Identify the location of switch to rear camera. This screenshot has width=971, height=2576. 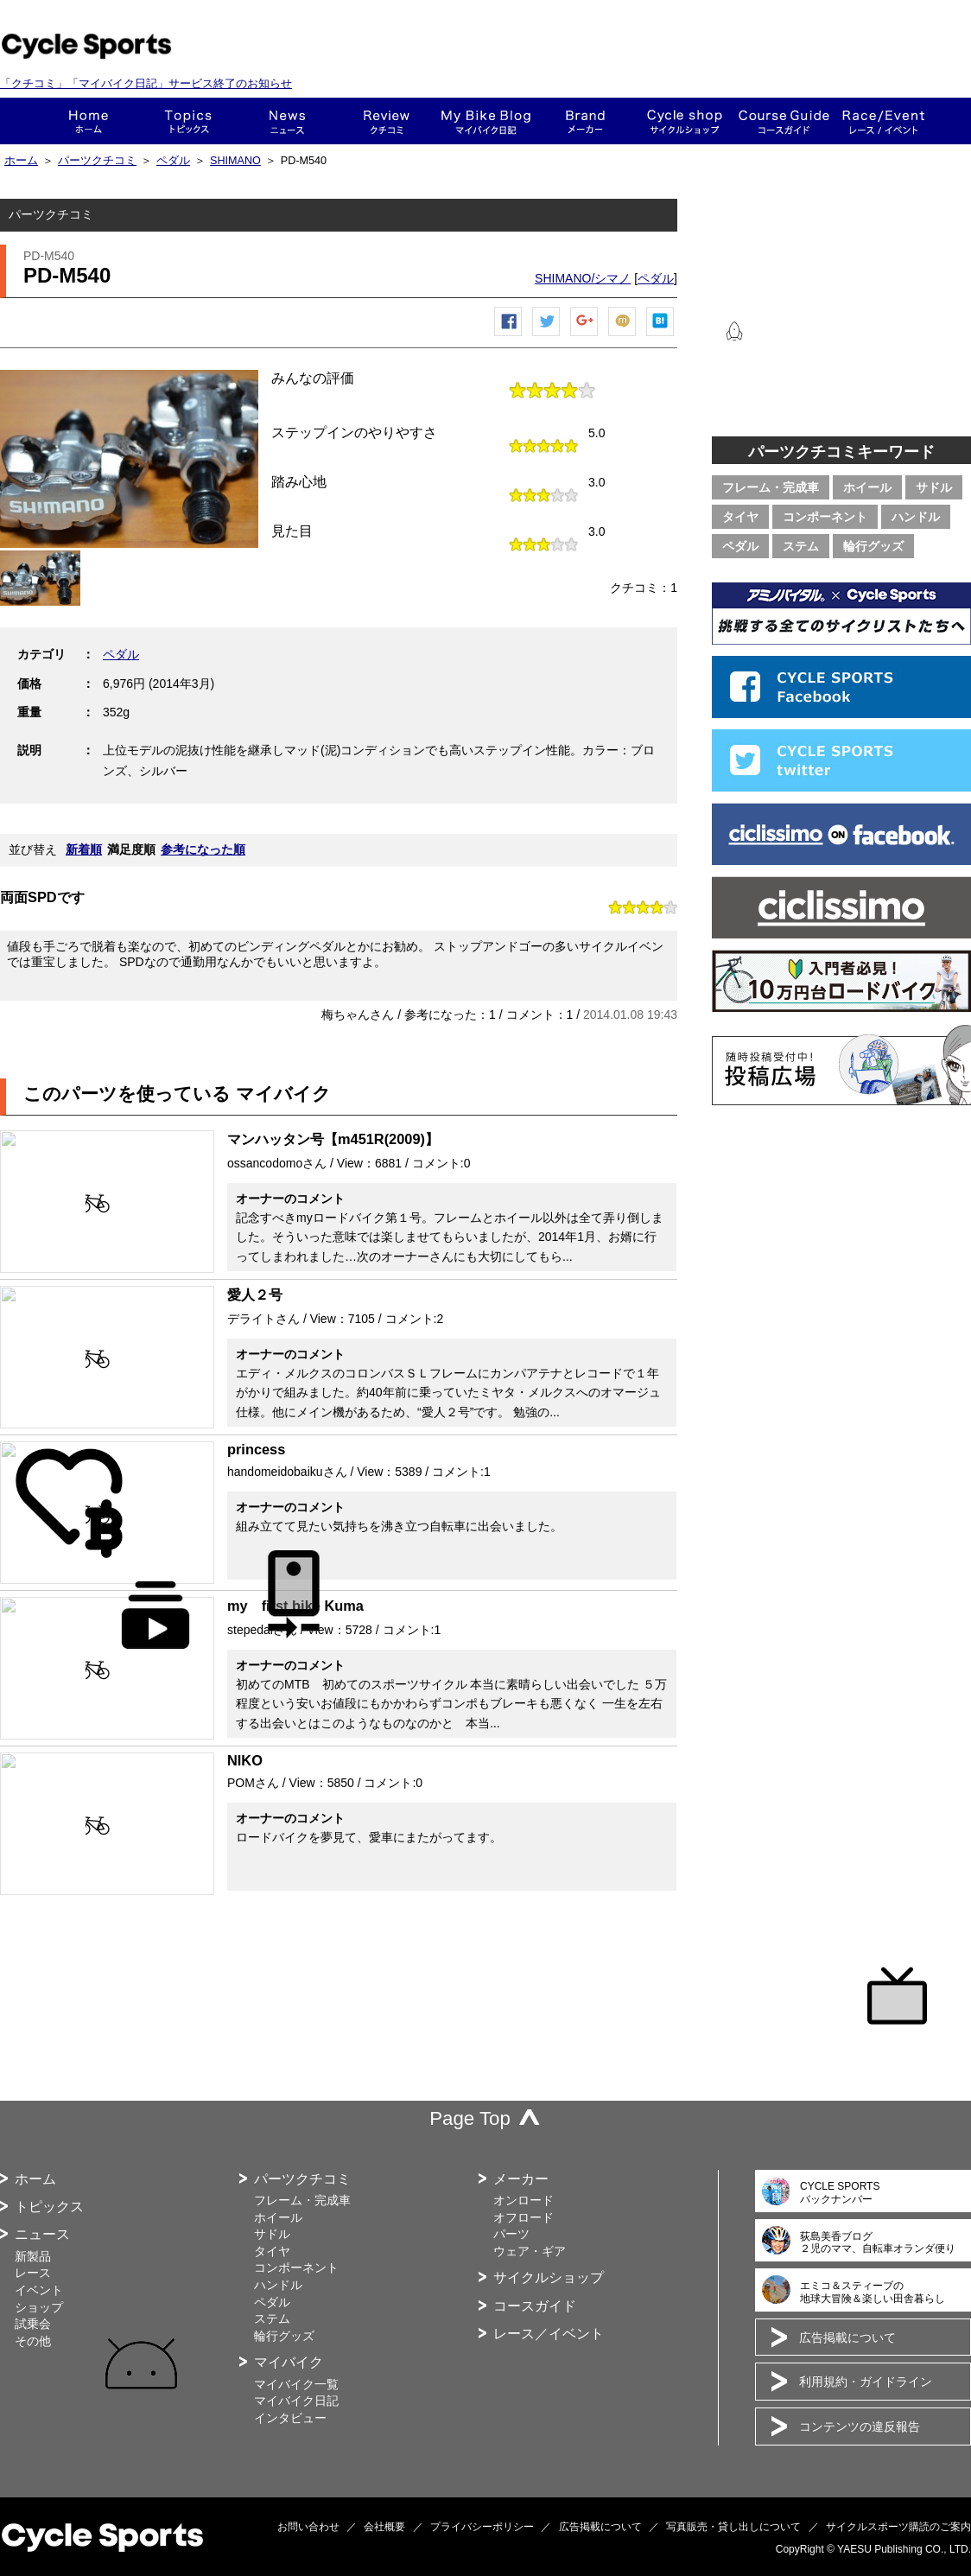
(294, 1594).